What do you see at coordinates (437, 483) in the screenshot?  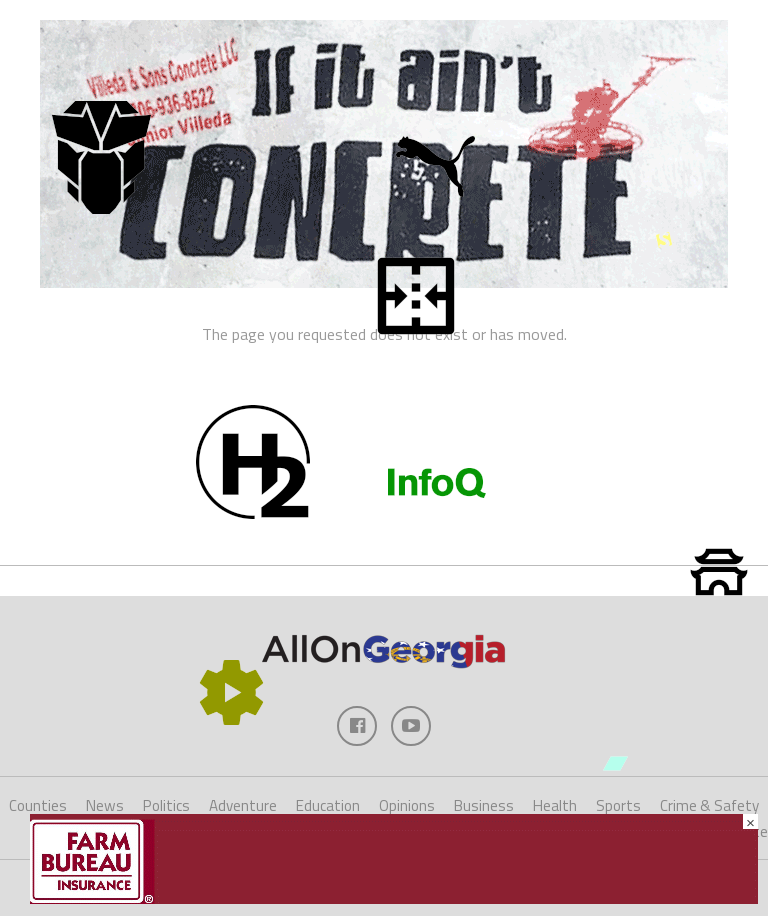 I see `visit the InfoQ website` at bounding box center [437, 483].